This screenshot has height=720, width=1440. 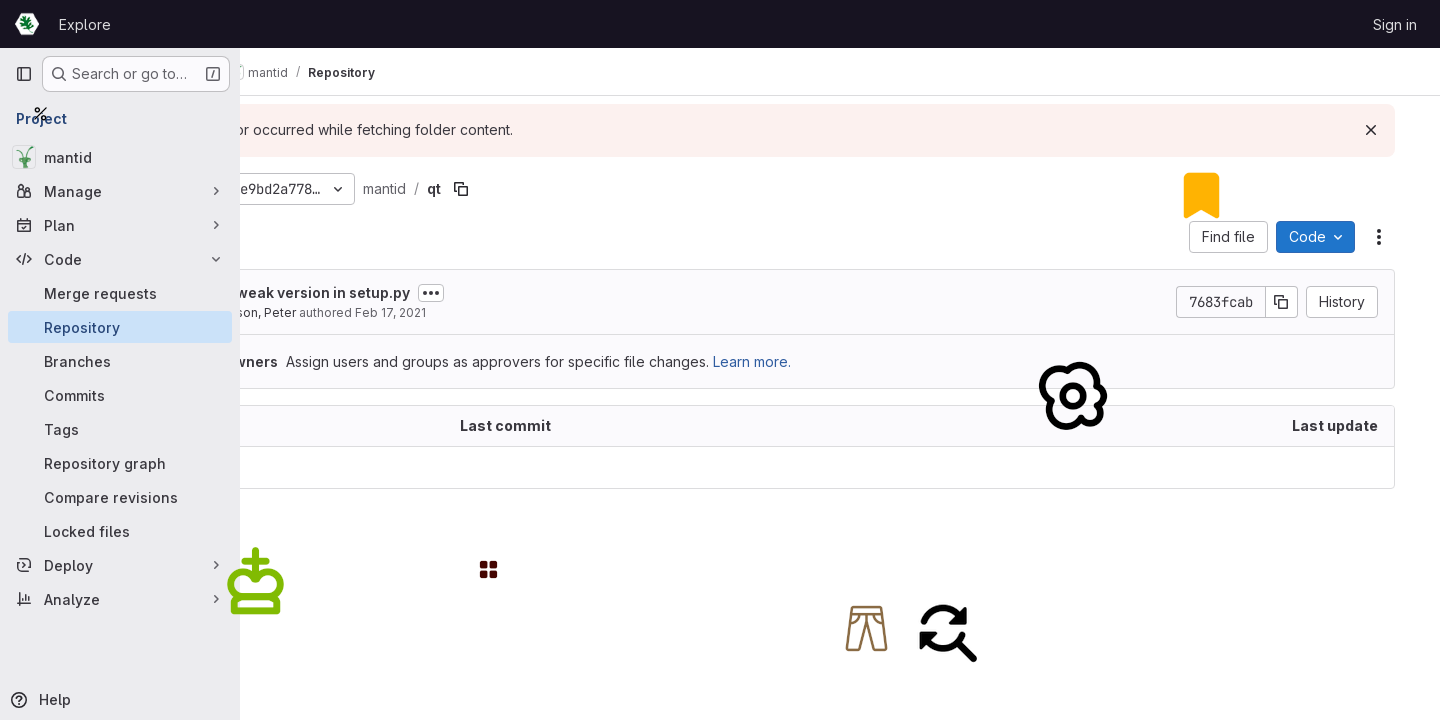 What do you see at coordinates (40, 113) in the screenshot?
I see `view discount or sale information` at bounding box center [40, 113].